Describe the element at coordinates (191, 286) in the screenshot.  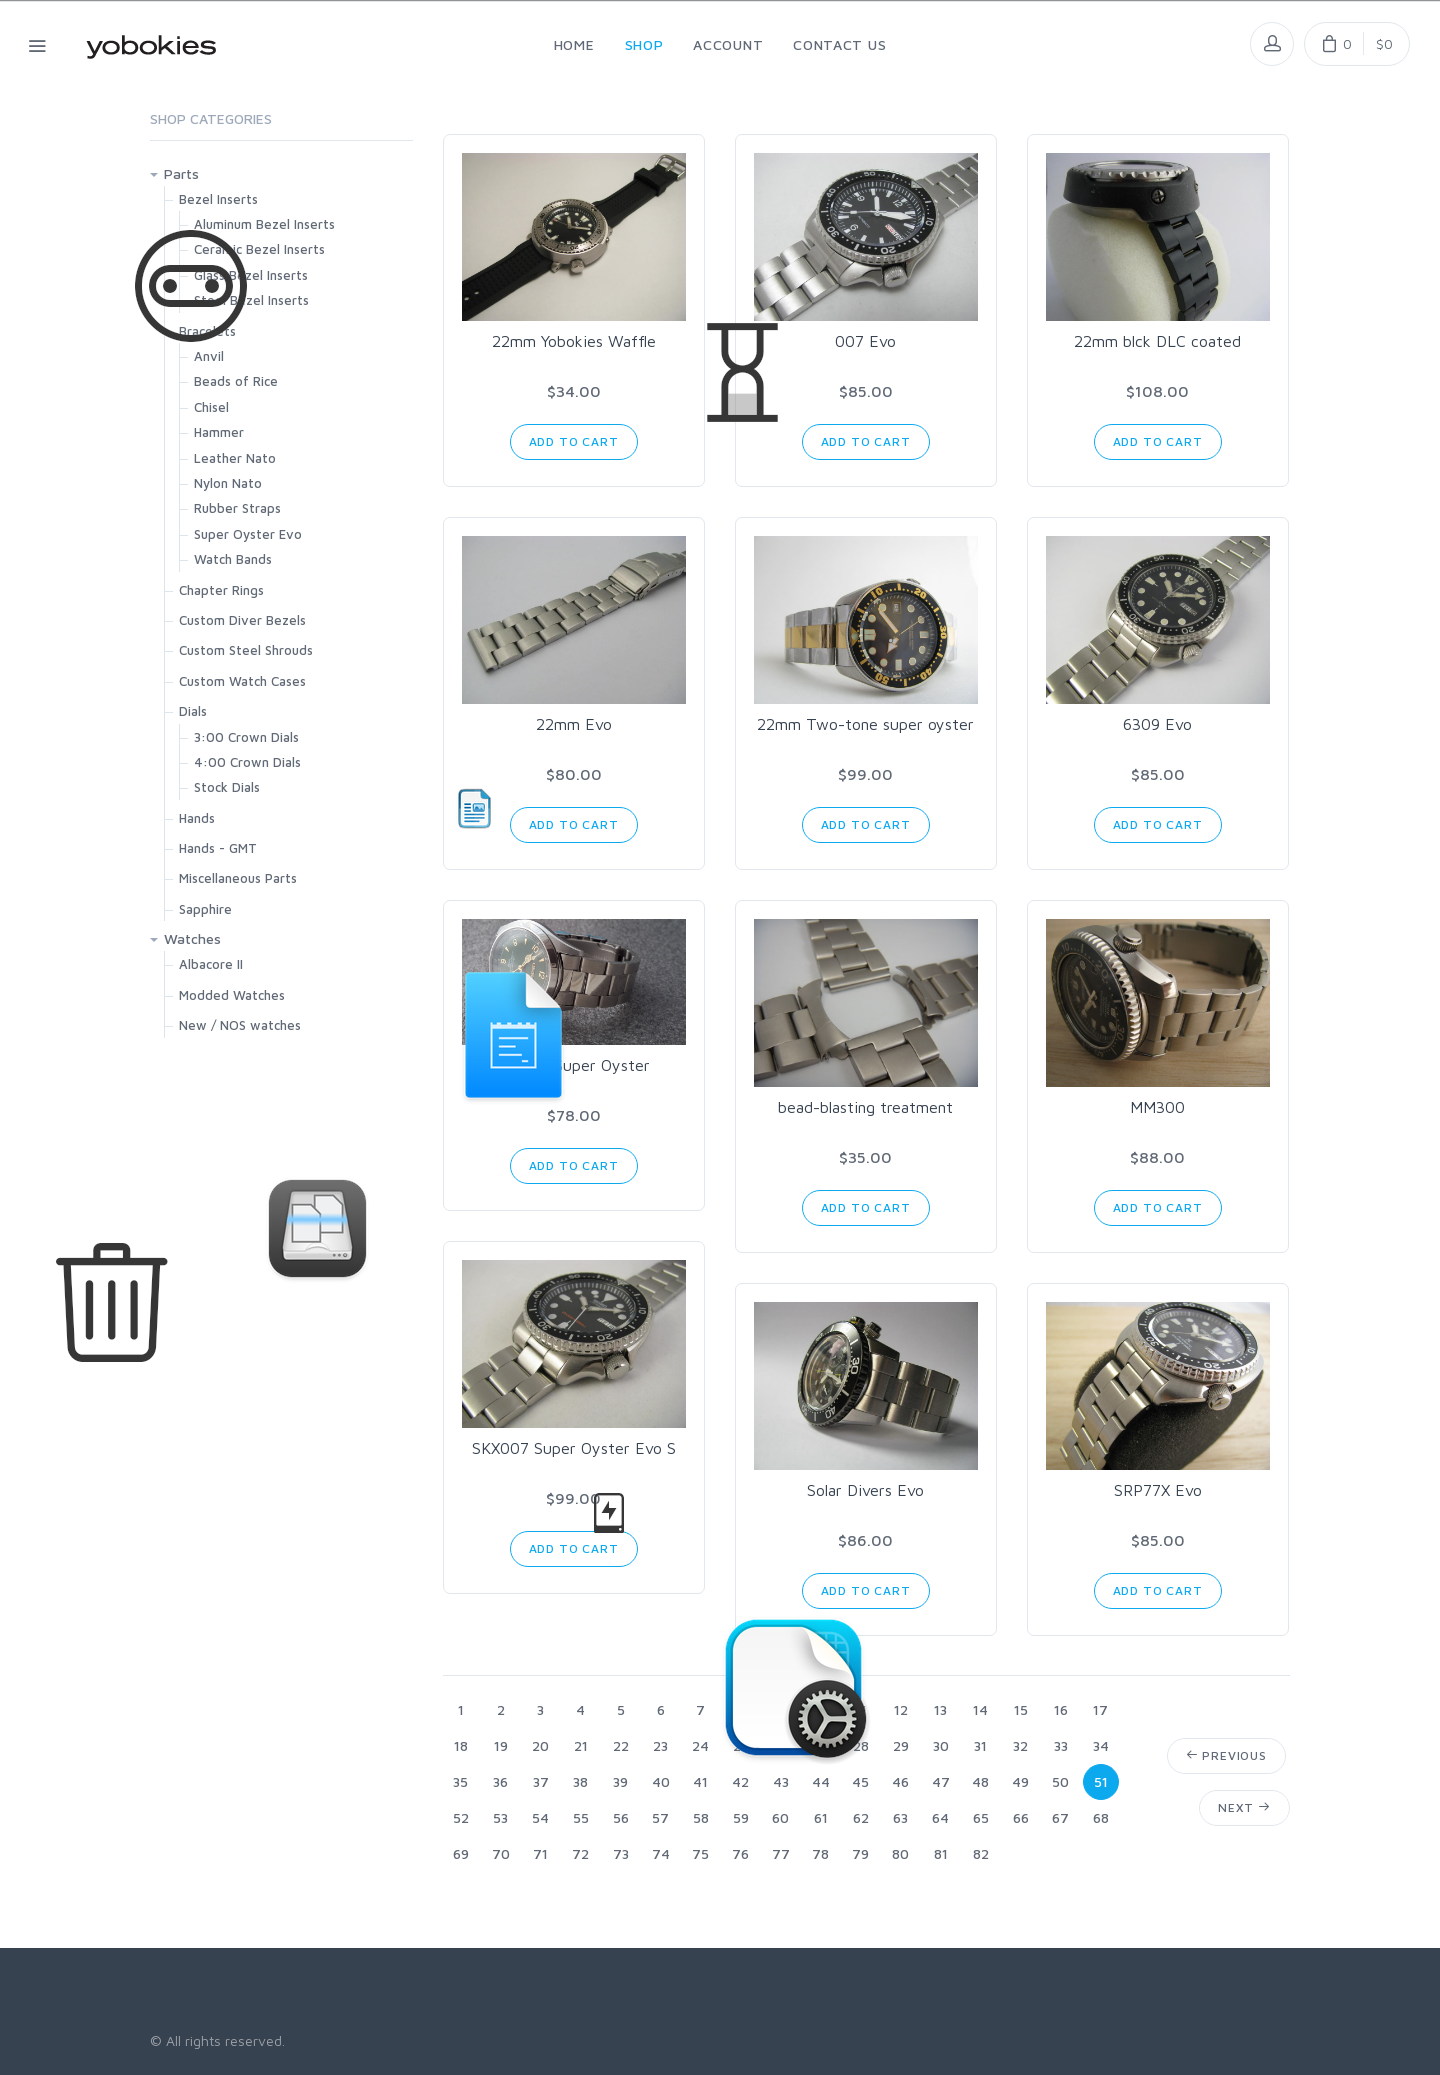
I see `launch the GNOME Robots game` at that location.